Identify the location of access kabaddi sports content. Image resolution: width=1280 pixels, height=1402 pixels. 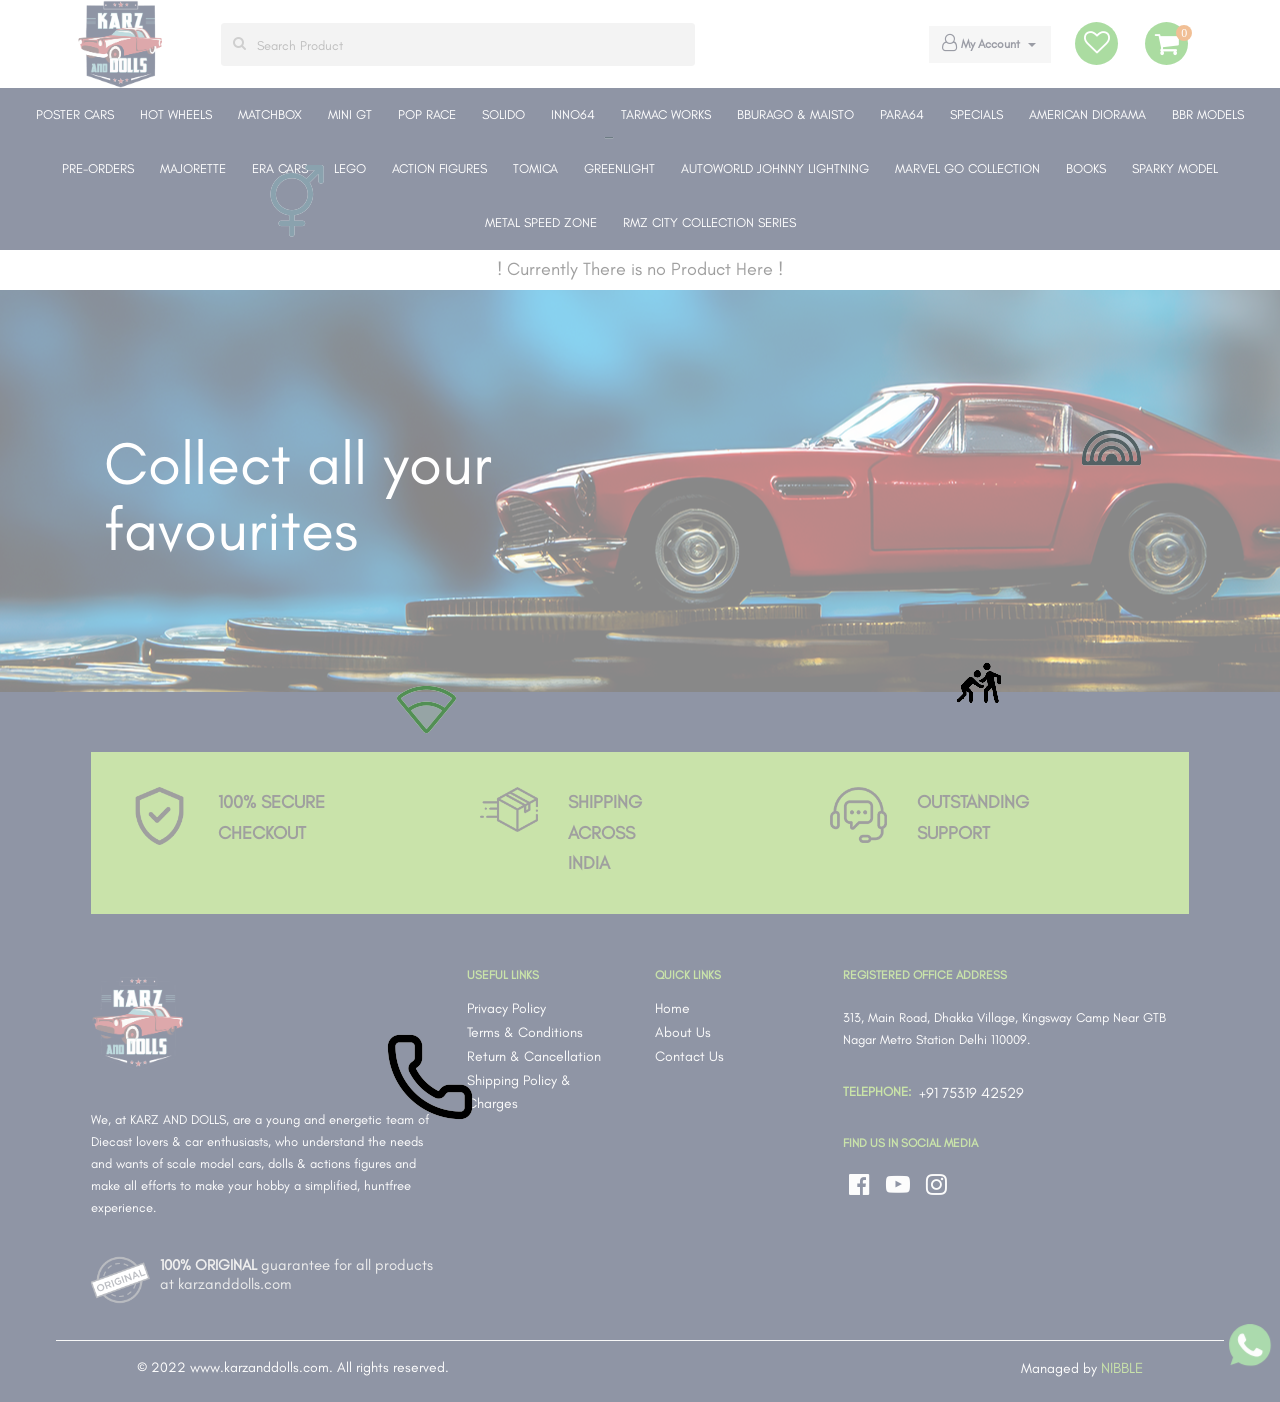
(978, 684).